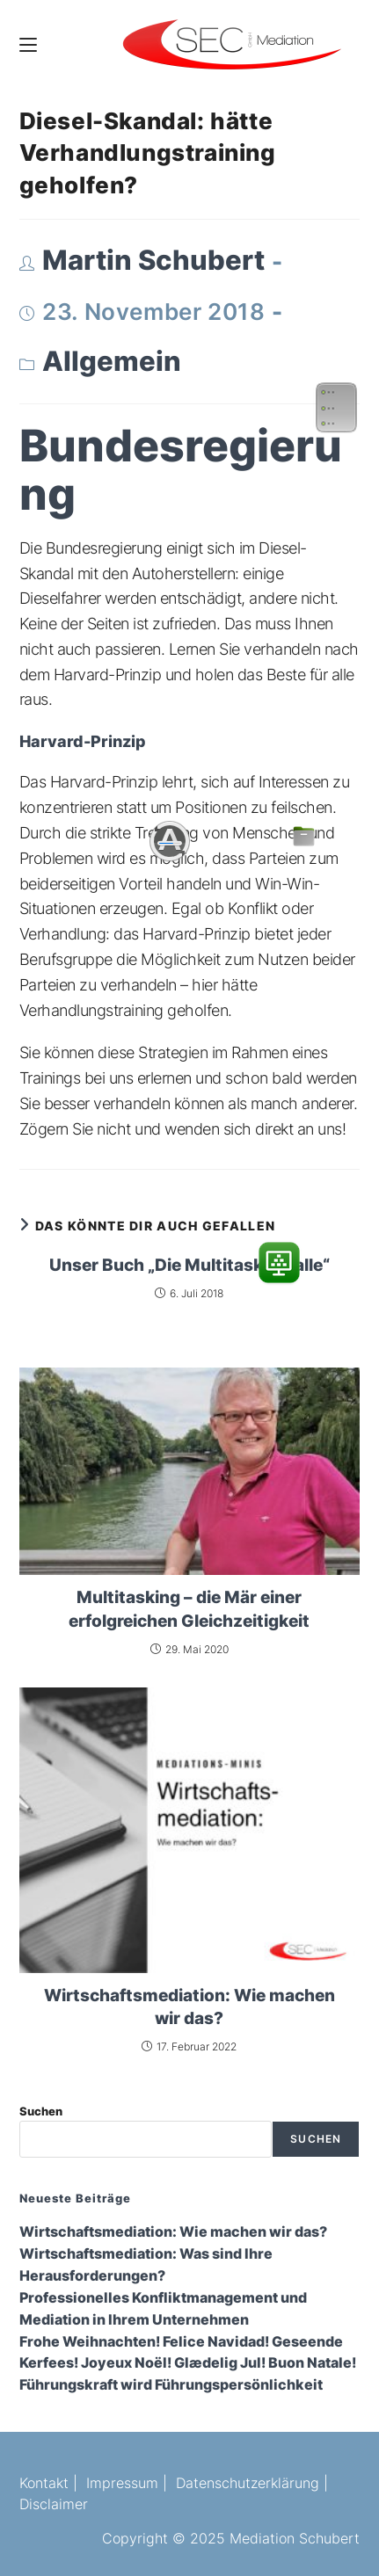  Describe the element at coordinates (170, 841) in the screenshot. I see `open the software update manager` at that location.